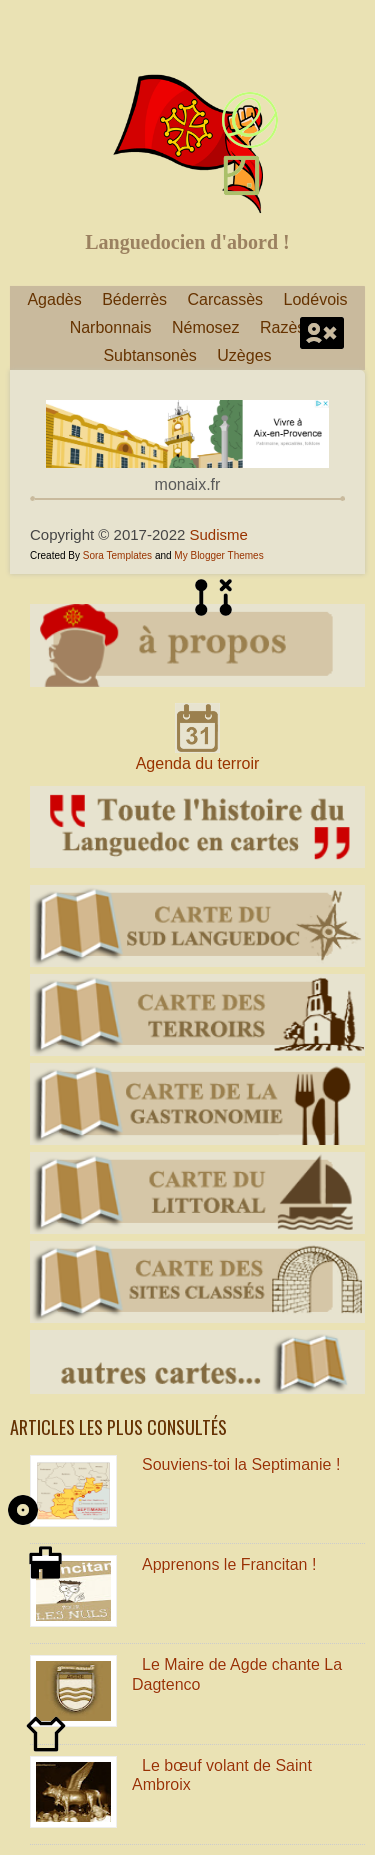 This screenshot has width=375, height=1855. What do you see at coordinates (45, 1562) in the screenshot?
I see `access brush or painting tools` at bounding box center [45, 1562].